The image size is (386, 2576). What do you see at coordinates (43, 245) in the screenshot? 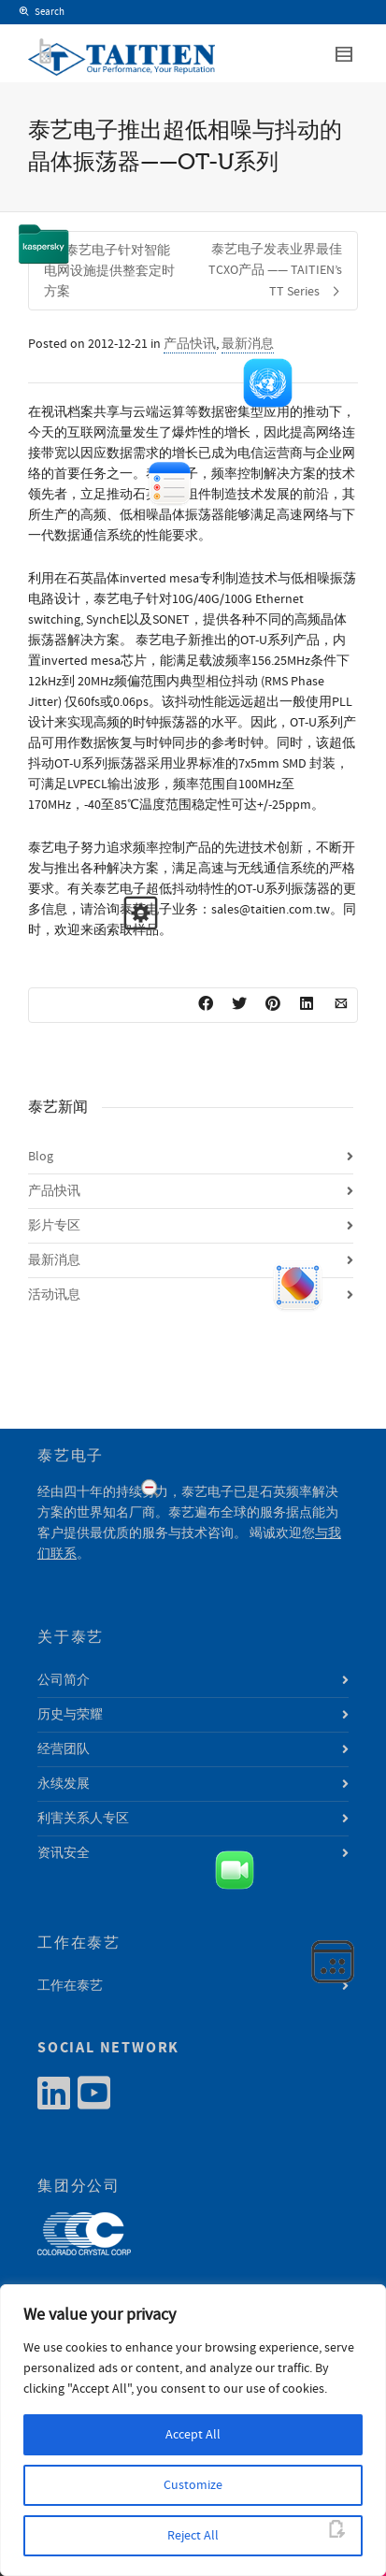
I see `folder containing kaspersky antivirus files` at bounding box center [43, 245].